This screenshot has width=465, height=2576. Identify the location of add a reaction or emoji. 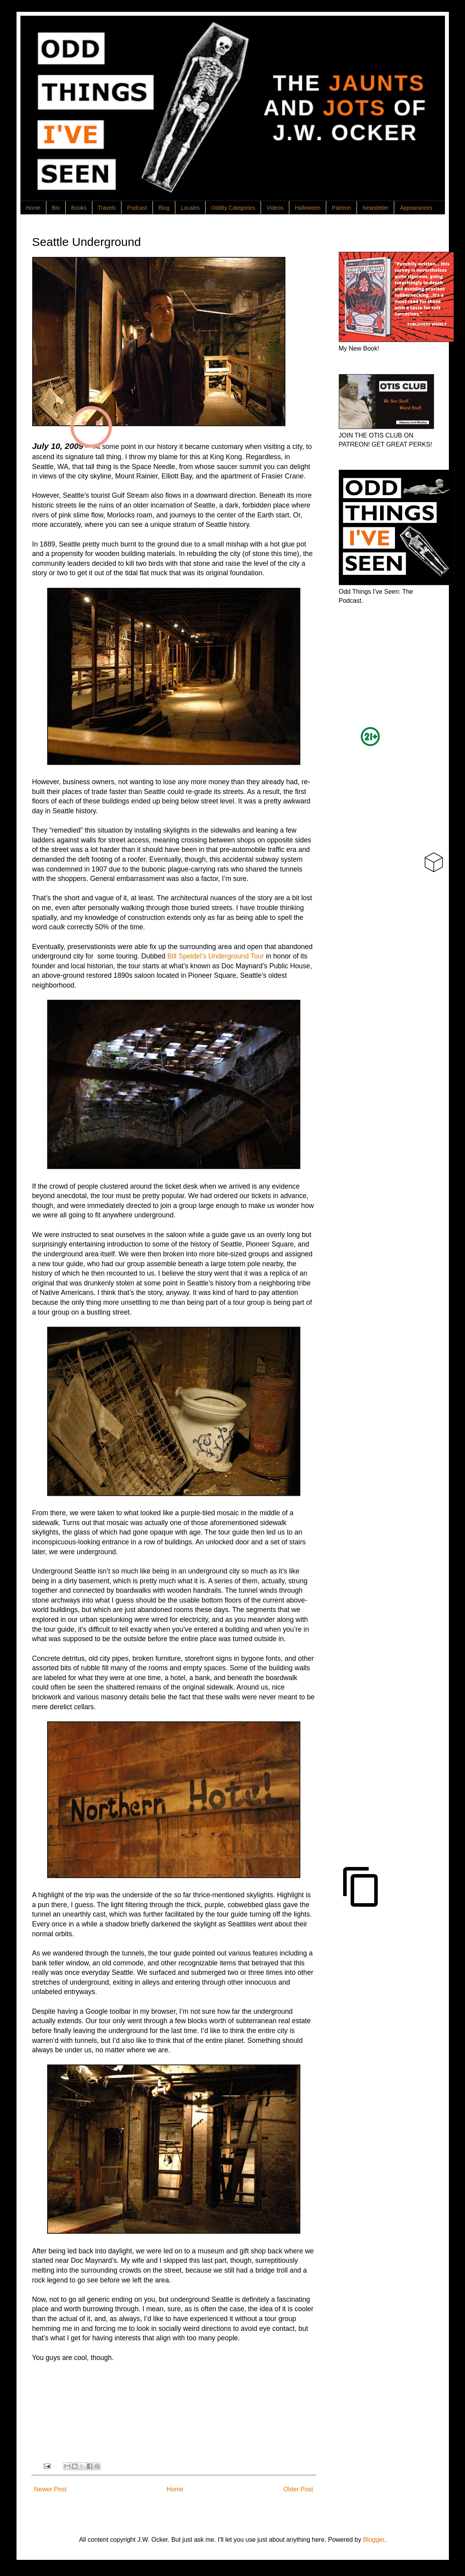
(91, 427).